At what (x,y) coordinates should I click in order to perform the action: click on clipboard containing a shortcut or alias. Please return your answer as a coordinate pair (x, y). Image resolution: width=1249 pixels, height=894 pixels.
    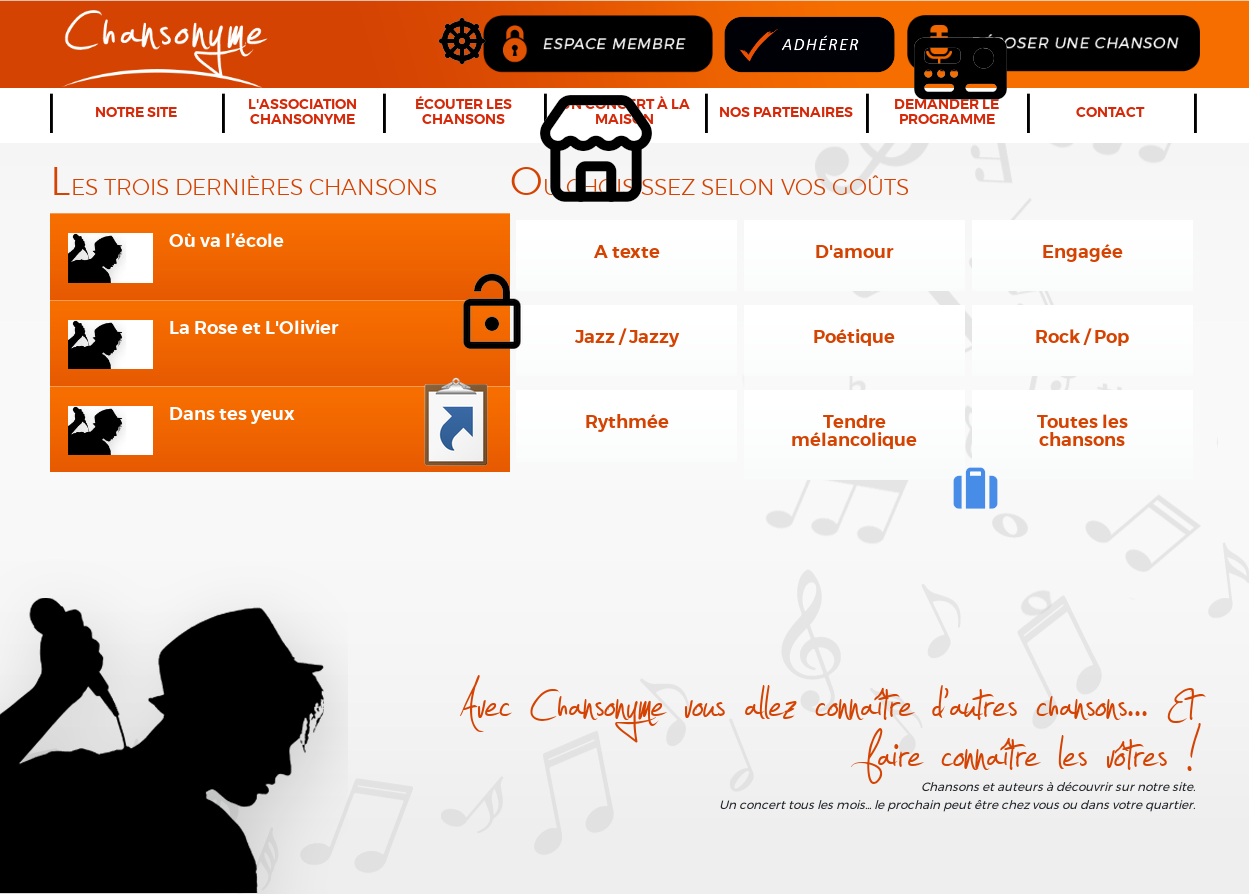
    Looking at the image, I should click on (456, 422).